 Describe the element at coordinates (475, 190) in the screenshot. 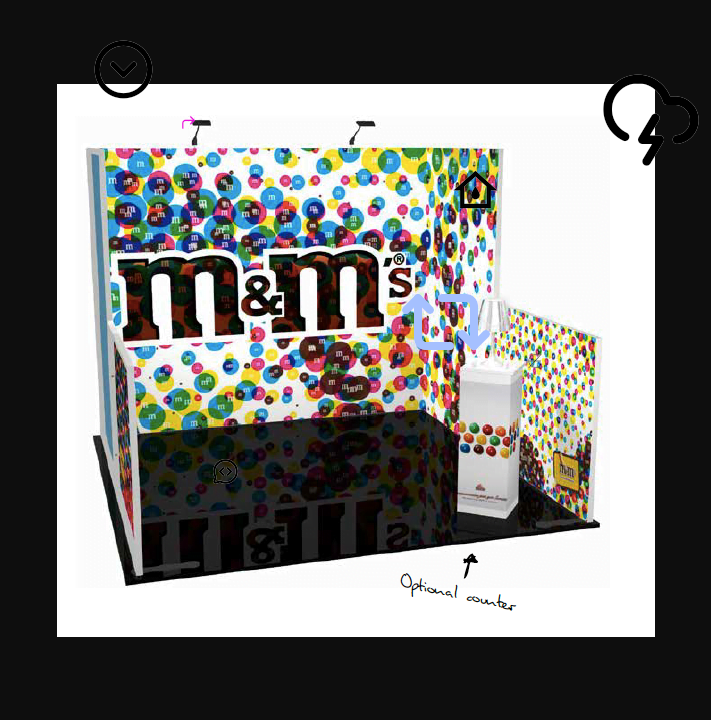

I see `indicates water damage or flooding in a home` at that location.